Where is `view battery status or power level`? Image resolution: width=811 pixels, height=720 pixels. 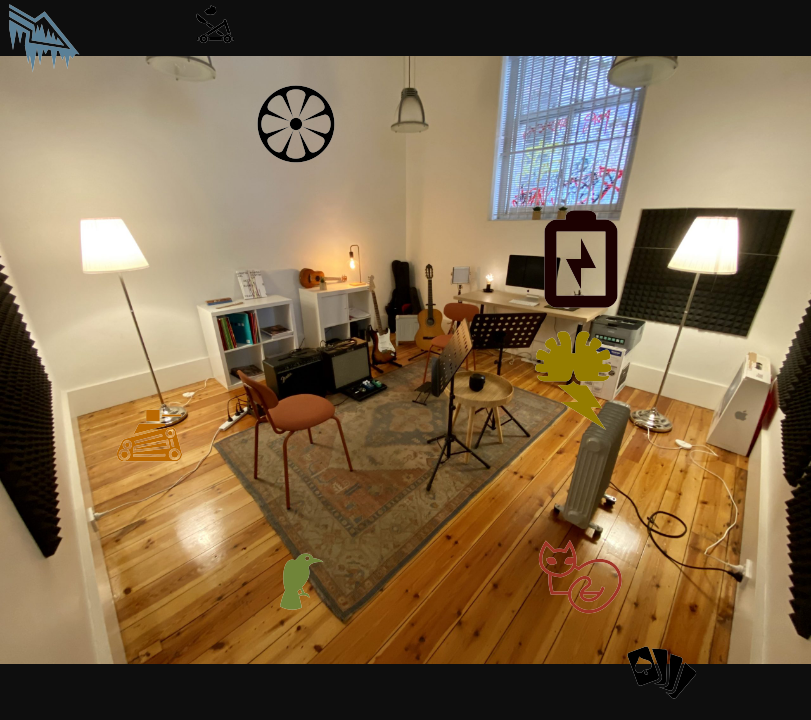
view battery status or power level is located at coordinates (581, 259).